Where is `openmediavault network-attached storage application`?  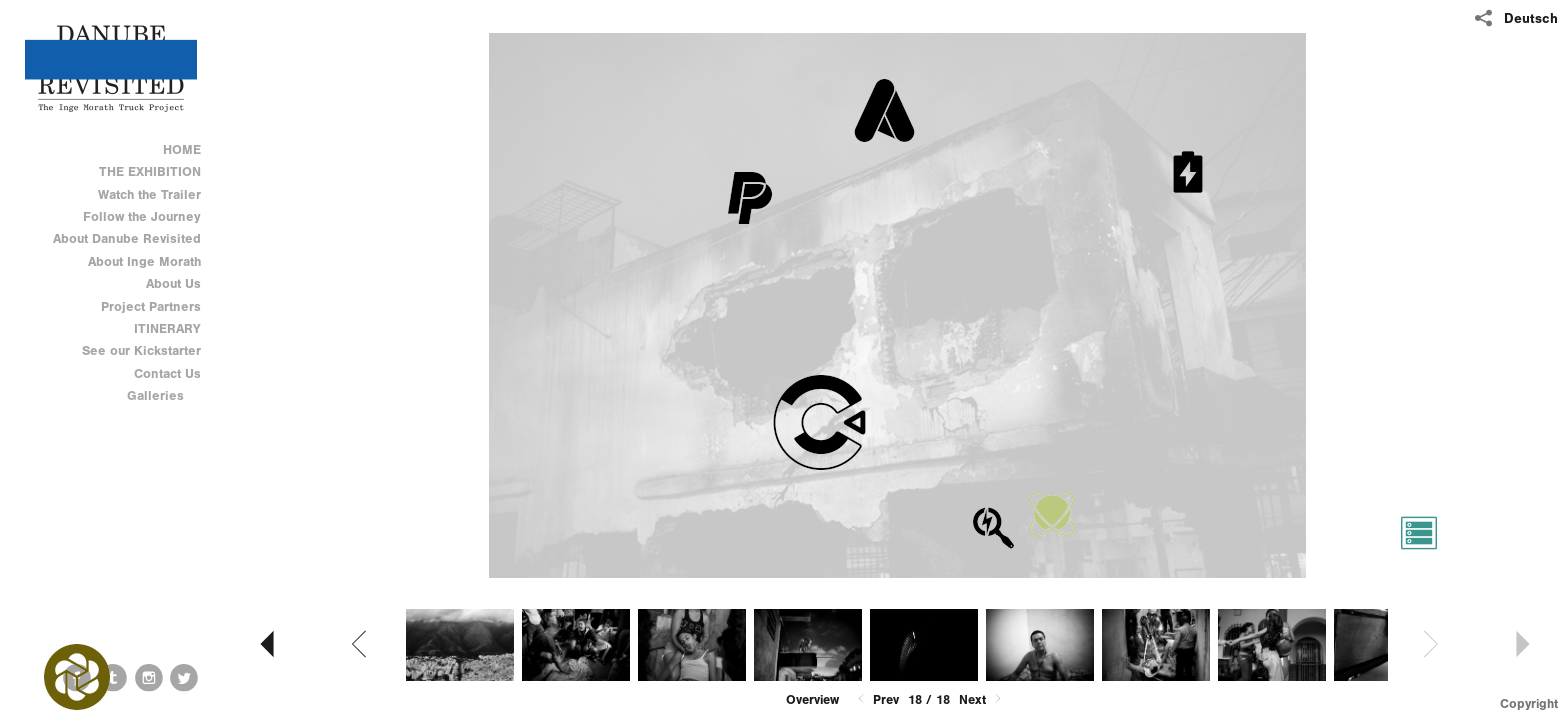 openmediavault network-attached storage application is located at coordinates (1419, 533).